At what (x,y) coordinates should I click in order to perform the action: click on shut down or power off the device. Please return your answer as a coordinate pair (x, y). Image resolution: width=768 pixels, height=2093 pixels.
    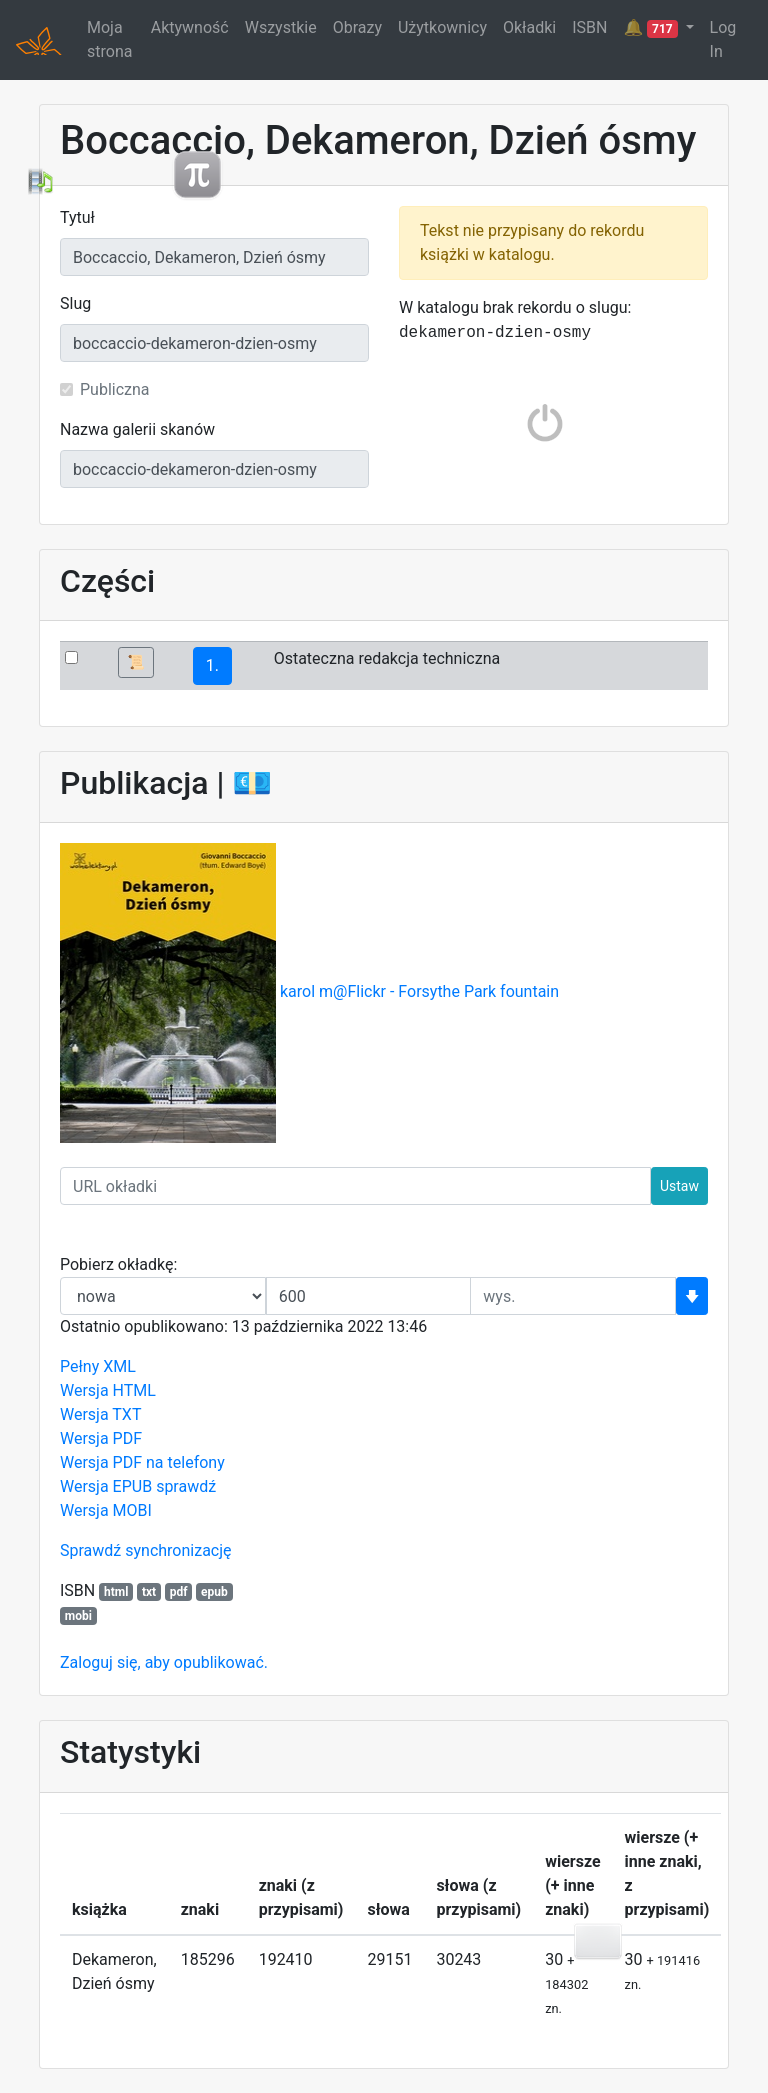
    Looking at the image, I should click on (545, 424).